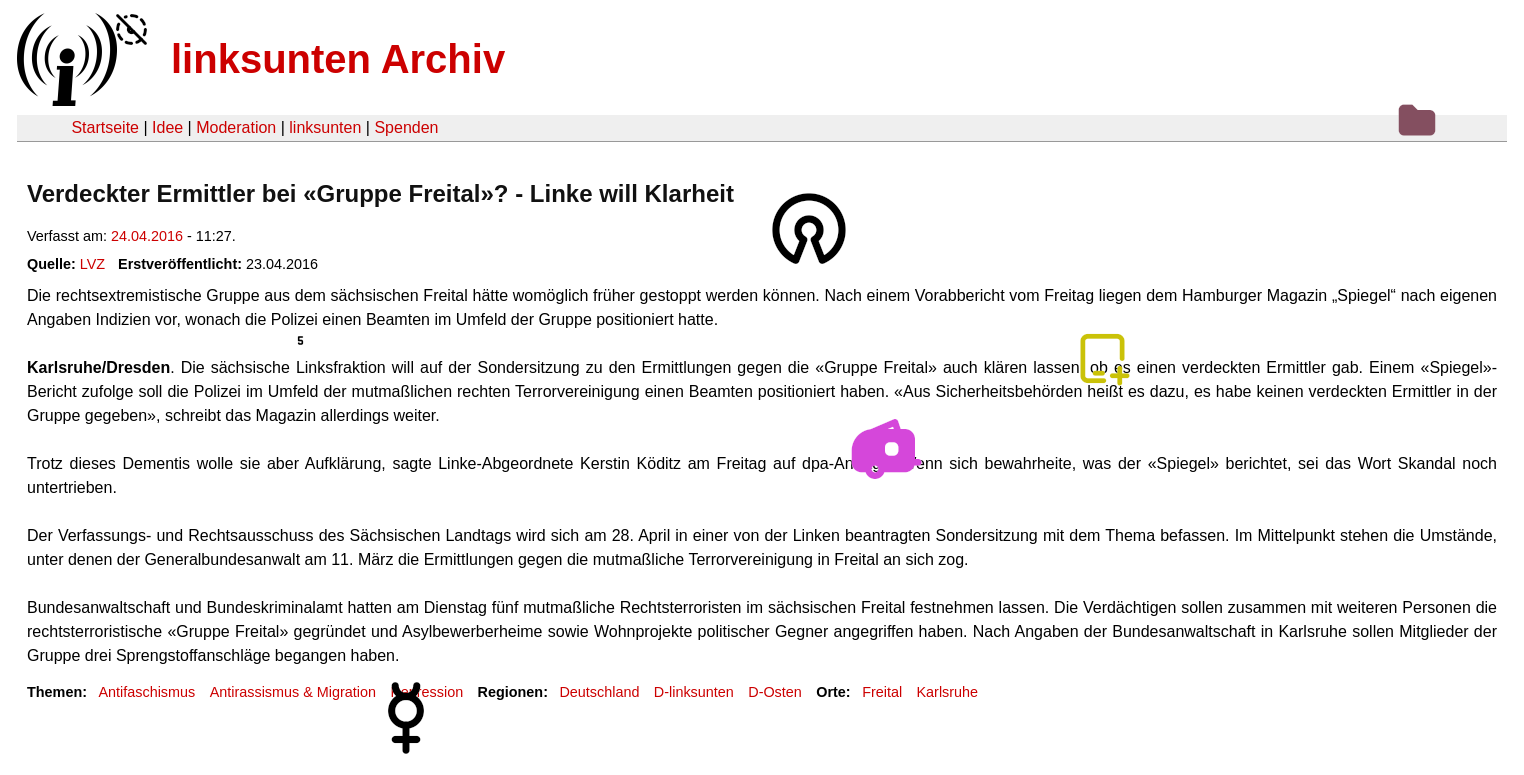  What do you see at coordinates (885, 449) in the screenshot?
I see `access caravan or RV rental options` at bounding box center [885, 449].